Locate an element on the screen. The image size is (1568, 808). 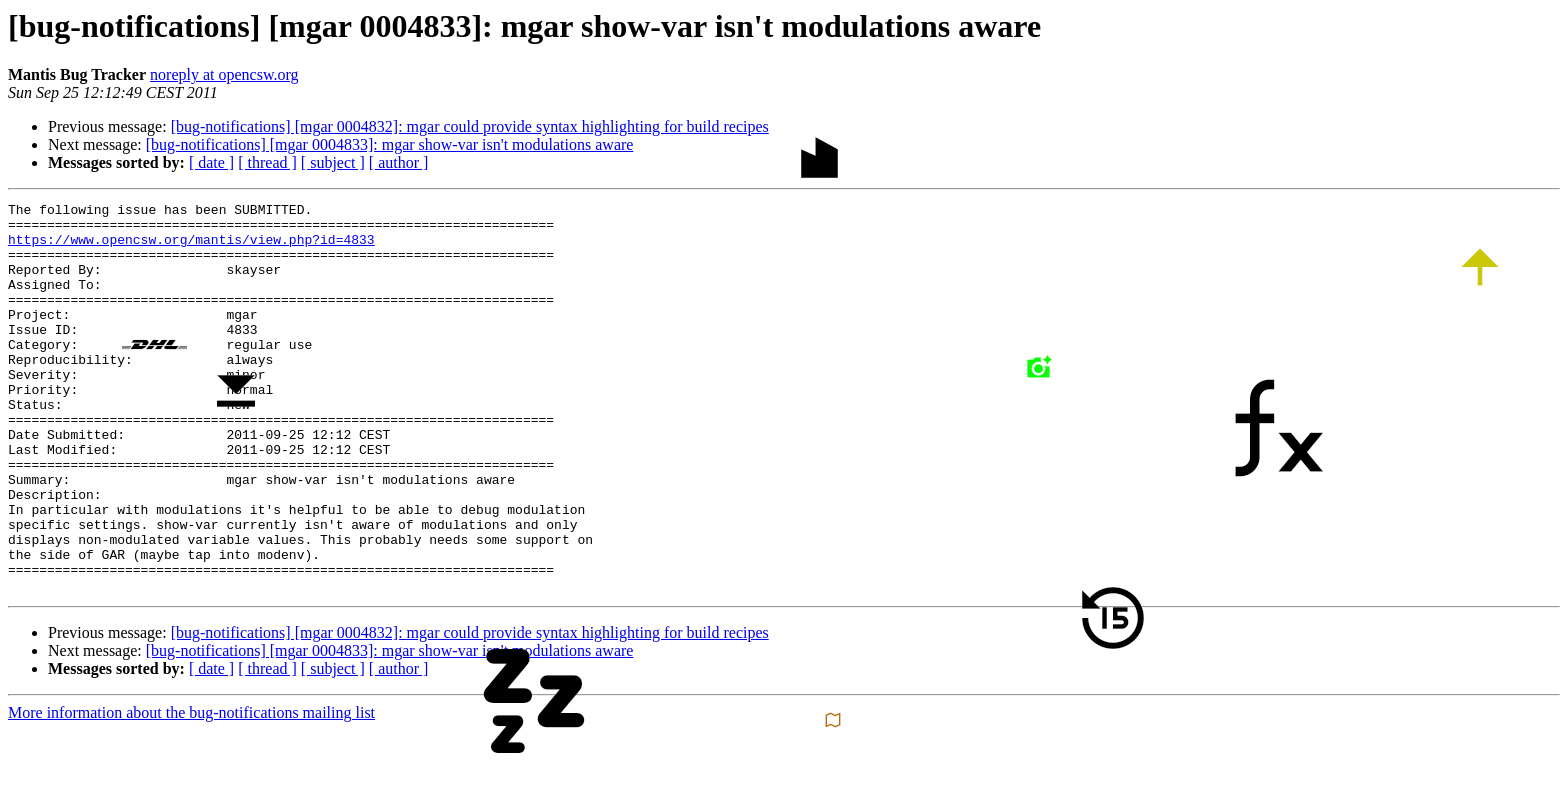
DHL shipping and logistics company logo is located at coordinates (154, 344).